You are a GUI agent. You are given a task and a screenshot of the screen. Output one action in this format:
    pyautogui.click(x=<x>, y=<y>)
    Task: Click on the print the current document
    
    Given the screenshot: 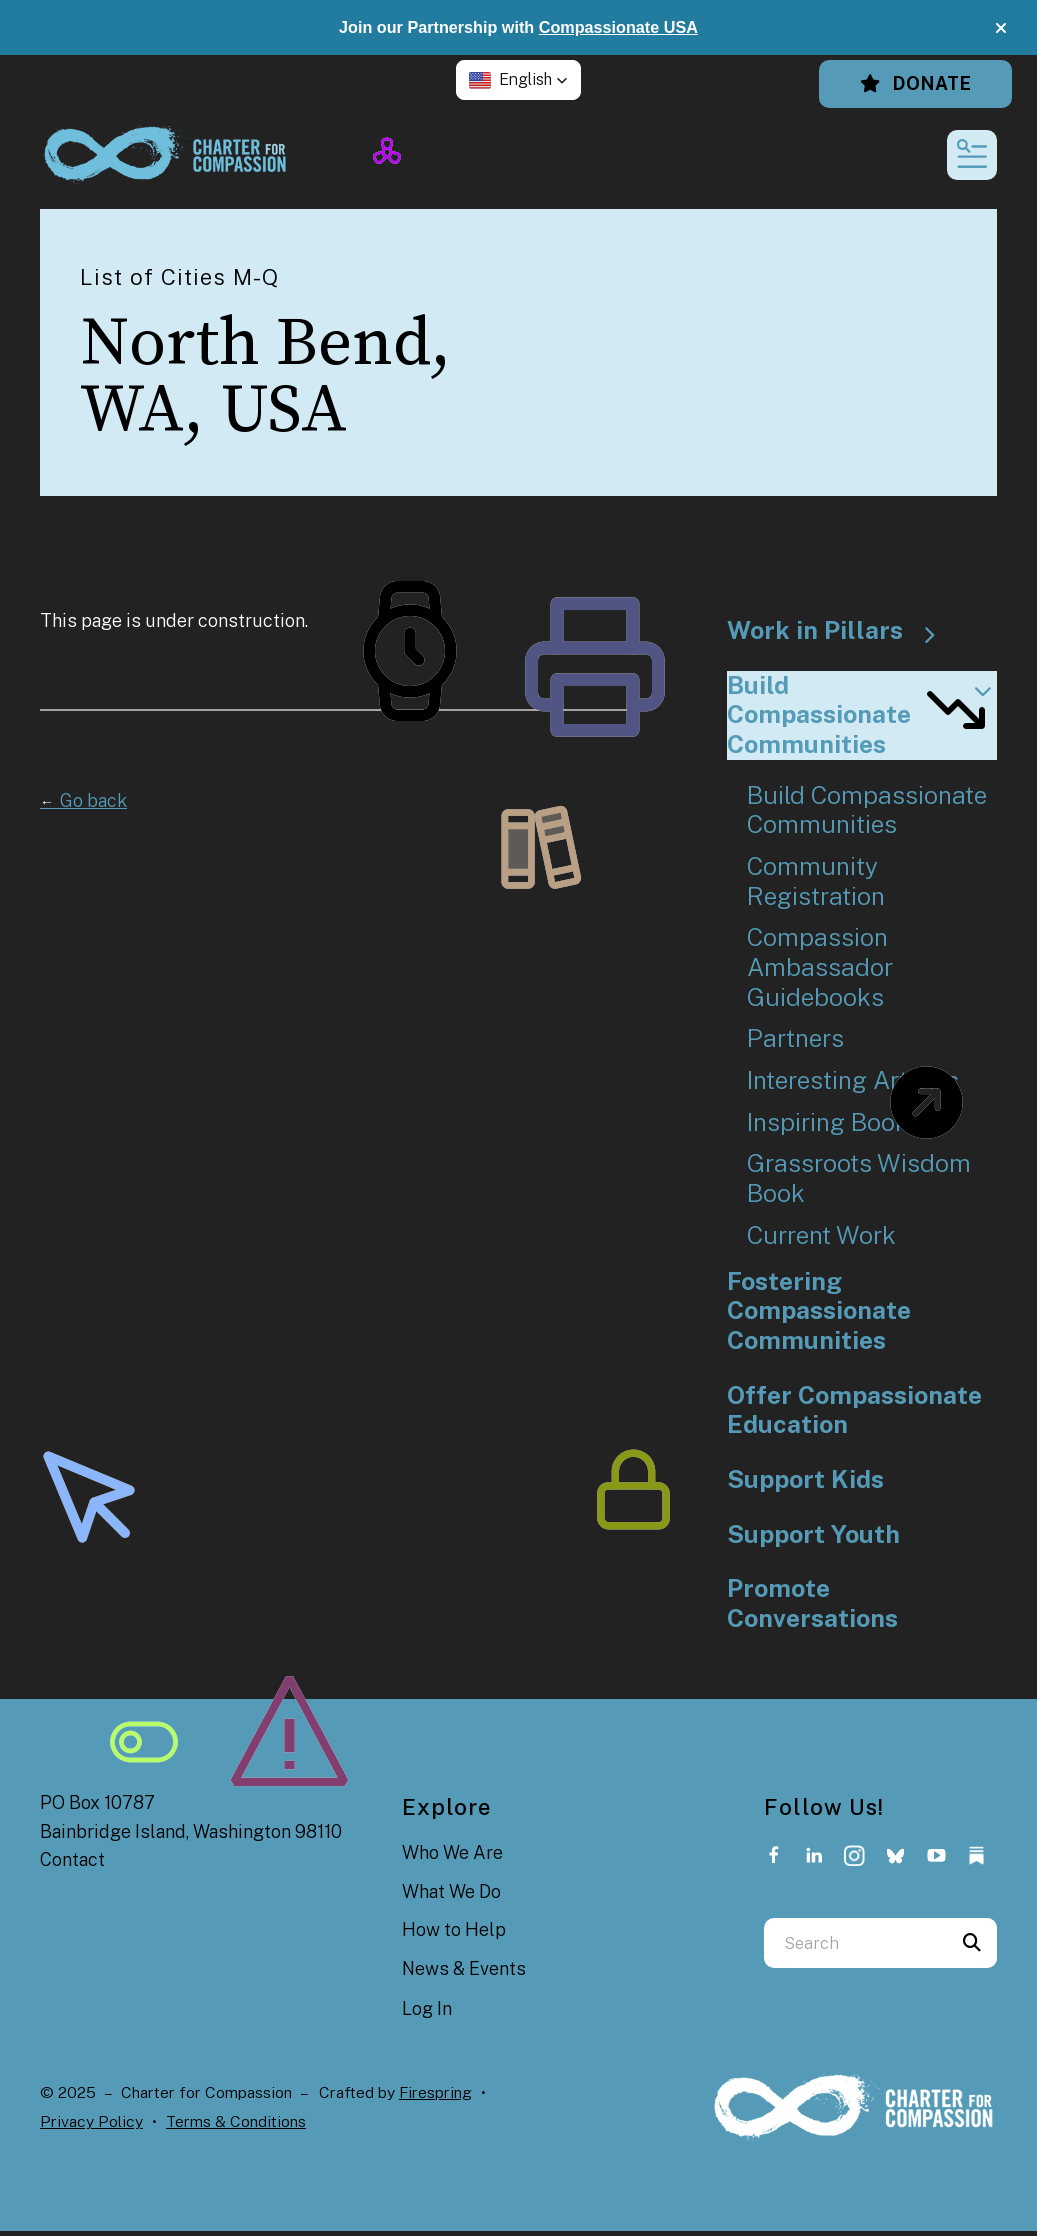 What is the action you would take?
    pyautogui.click(x=595, y=667)
    